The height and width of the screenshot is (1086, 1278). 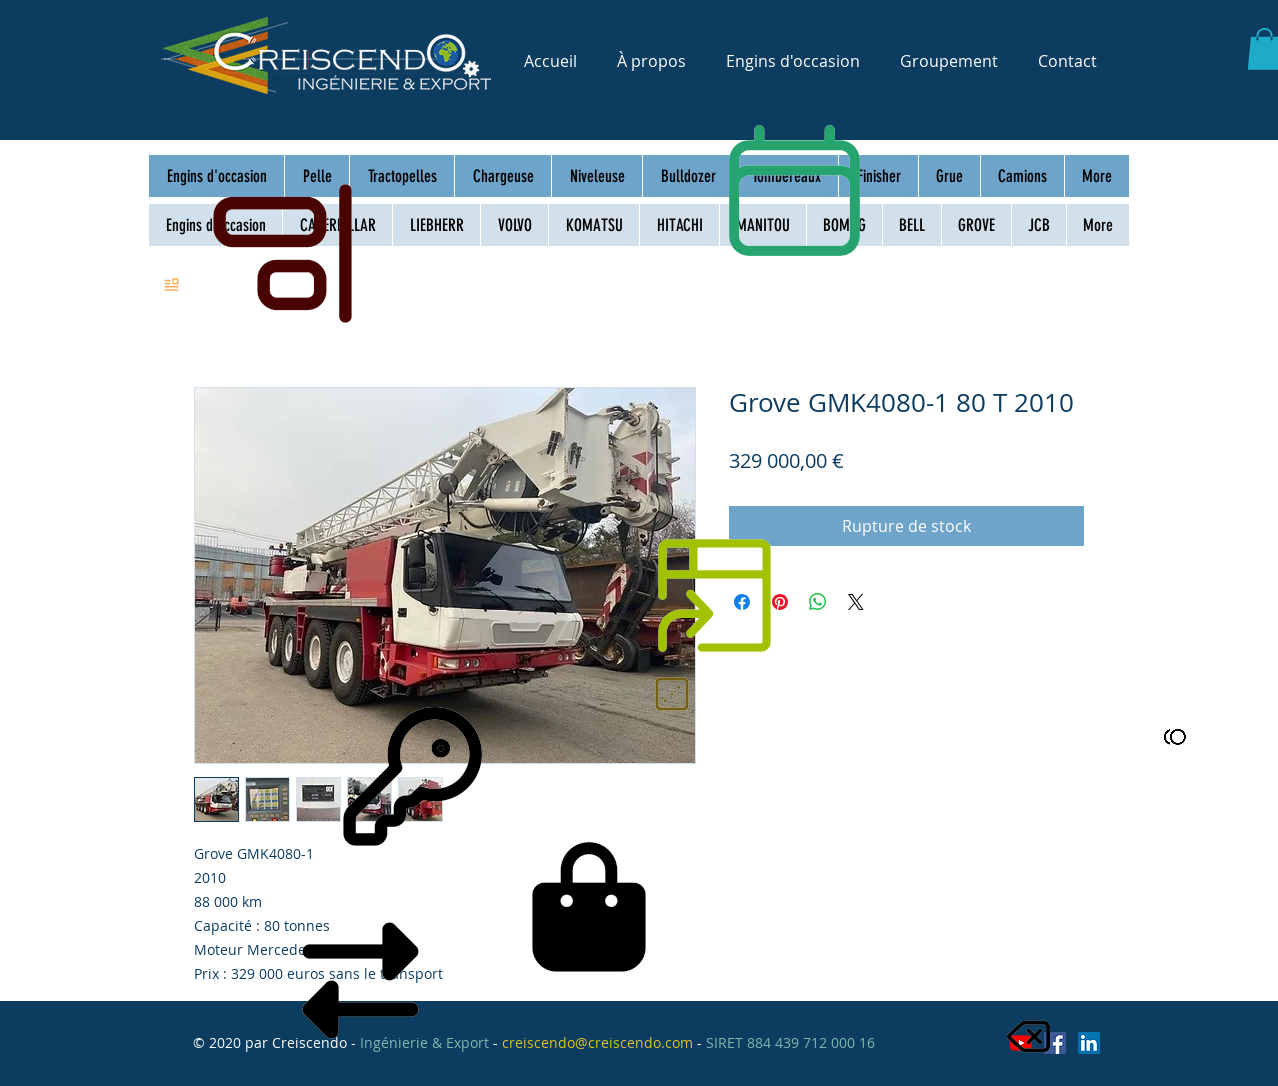 What do you see at coordinates (794, 190) in the screenshot?
I see `view calendar or schedule` at bounding box center [794, 190].